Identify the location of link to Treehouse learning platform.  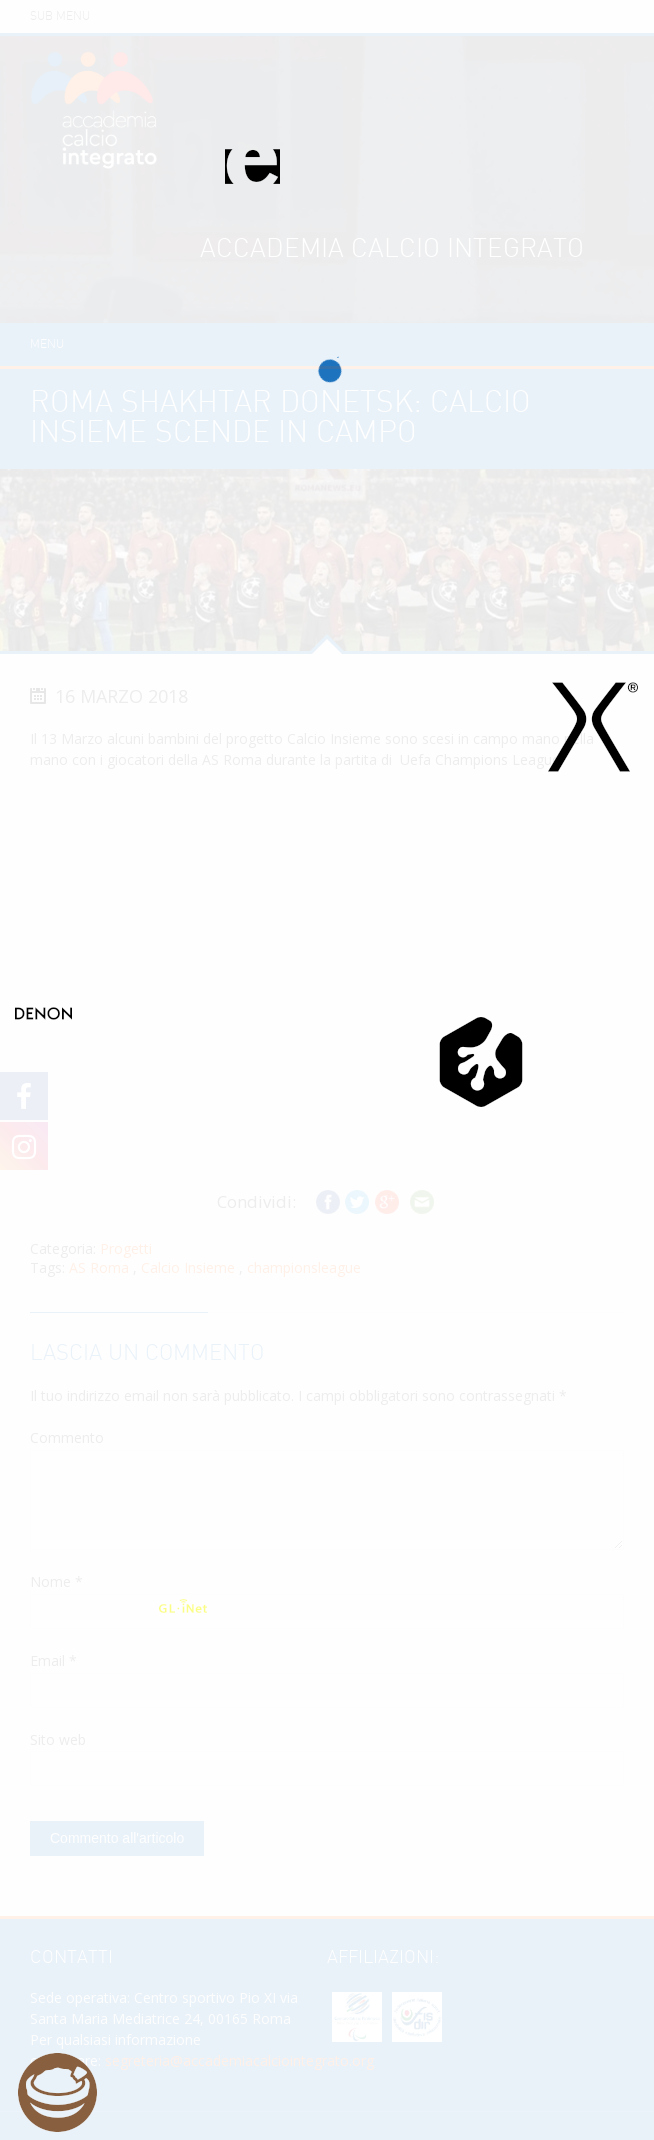
(481, 1062).